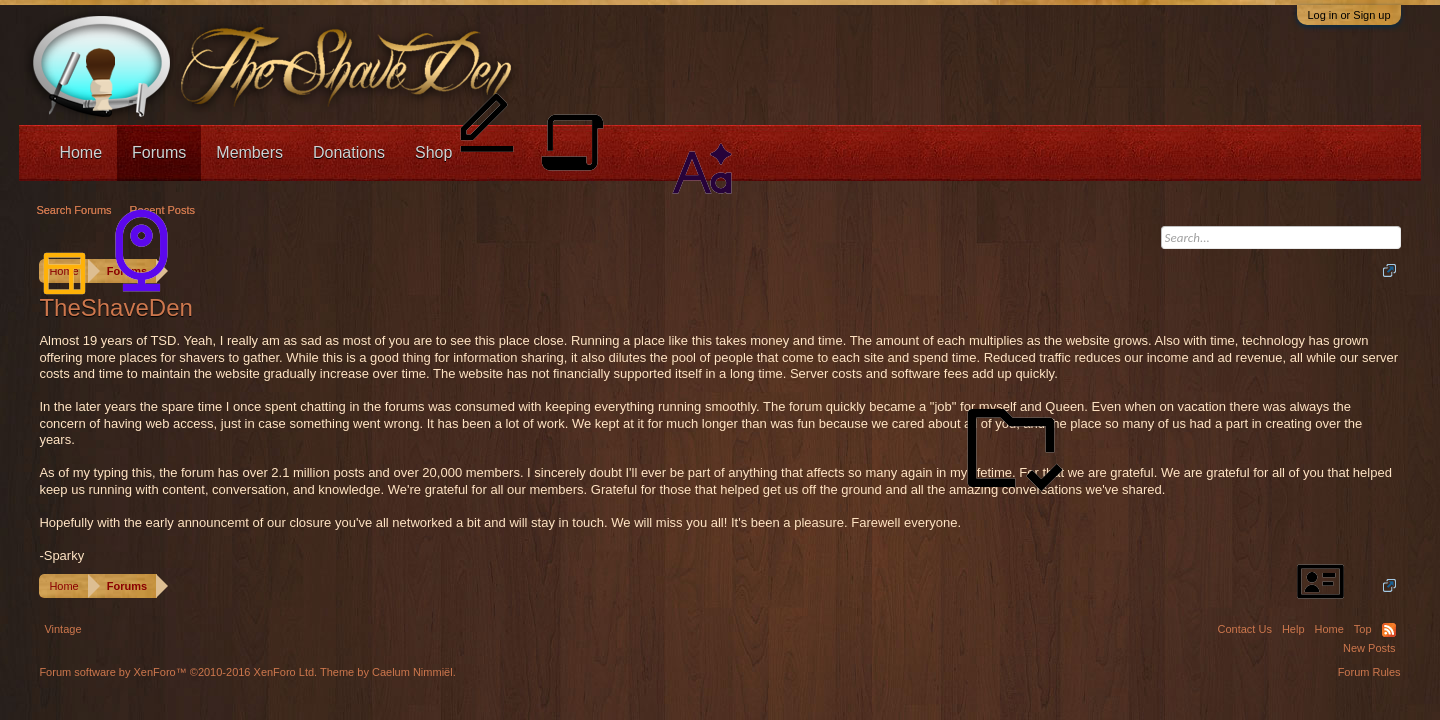 Image resolution: width=1440 pixels, height=720 pixels. Describe the element at coordinates (572, 142) in the screenshot. I see `view document or paper file` at that location.